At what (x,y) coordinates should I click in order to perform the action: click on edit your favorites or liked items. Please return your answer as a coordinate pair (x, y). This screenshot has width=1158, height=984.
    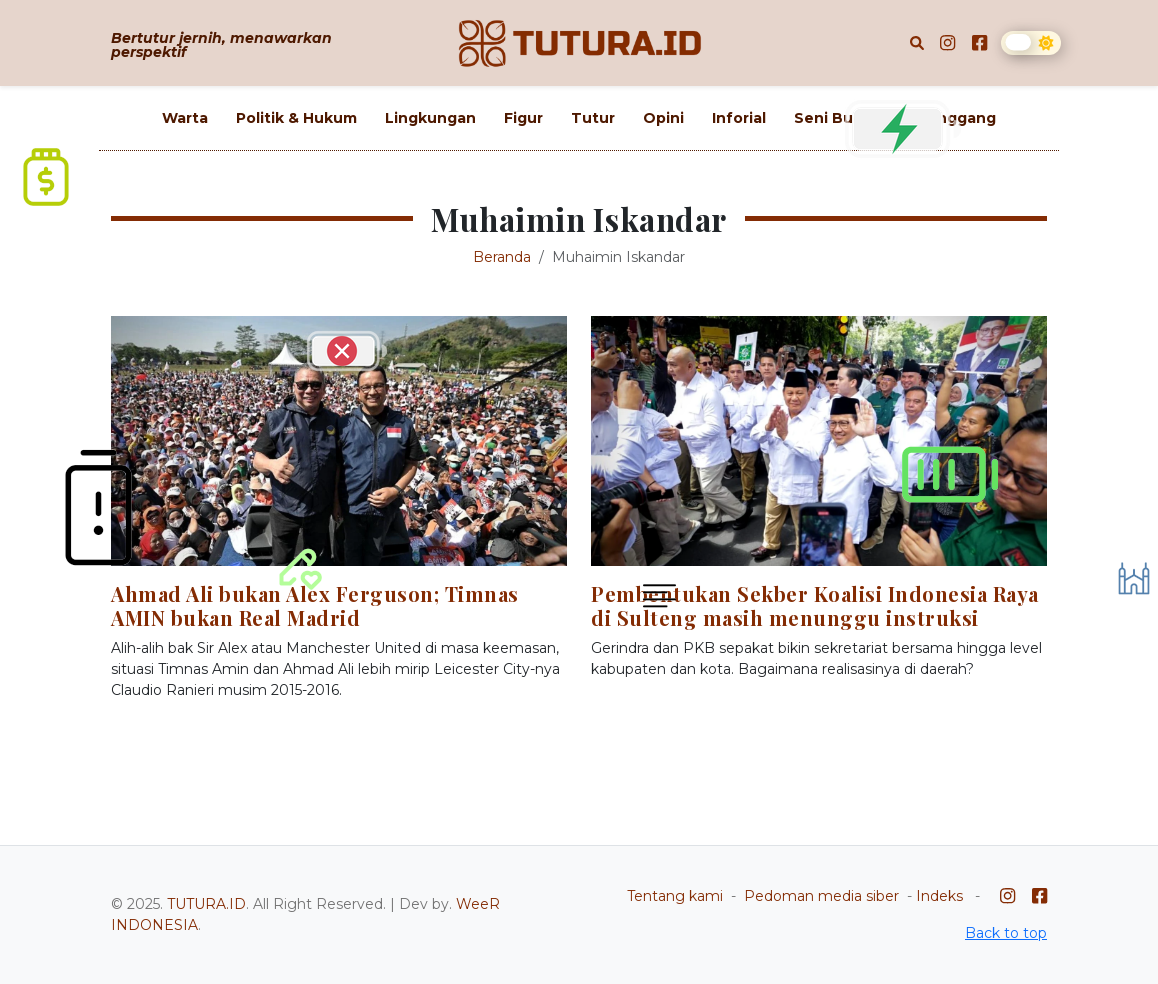
    Looking at the image, I should click on (298, 566).